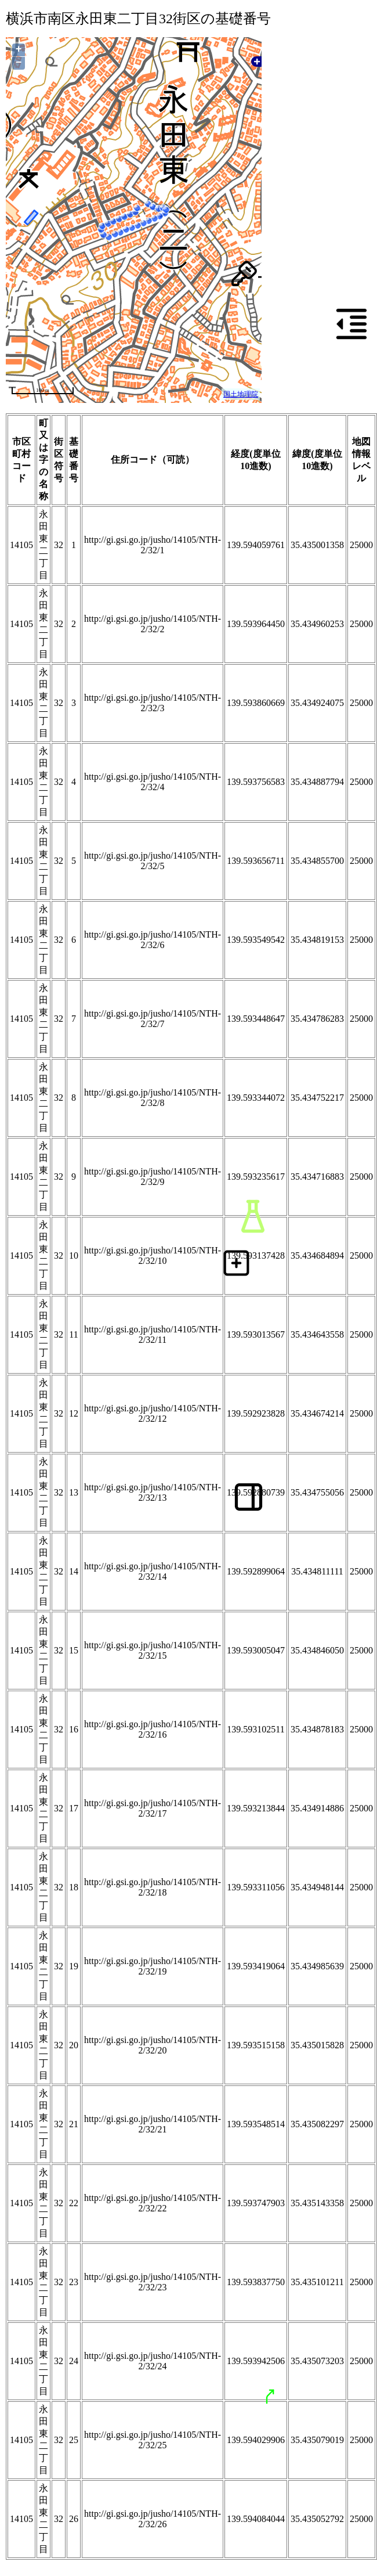 This screenshot has height=2576, width=377. What do you see at coordinates (236, 1263) in the screenshot?
I see `add a new item or entry` at bounding box center [236, 1263].